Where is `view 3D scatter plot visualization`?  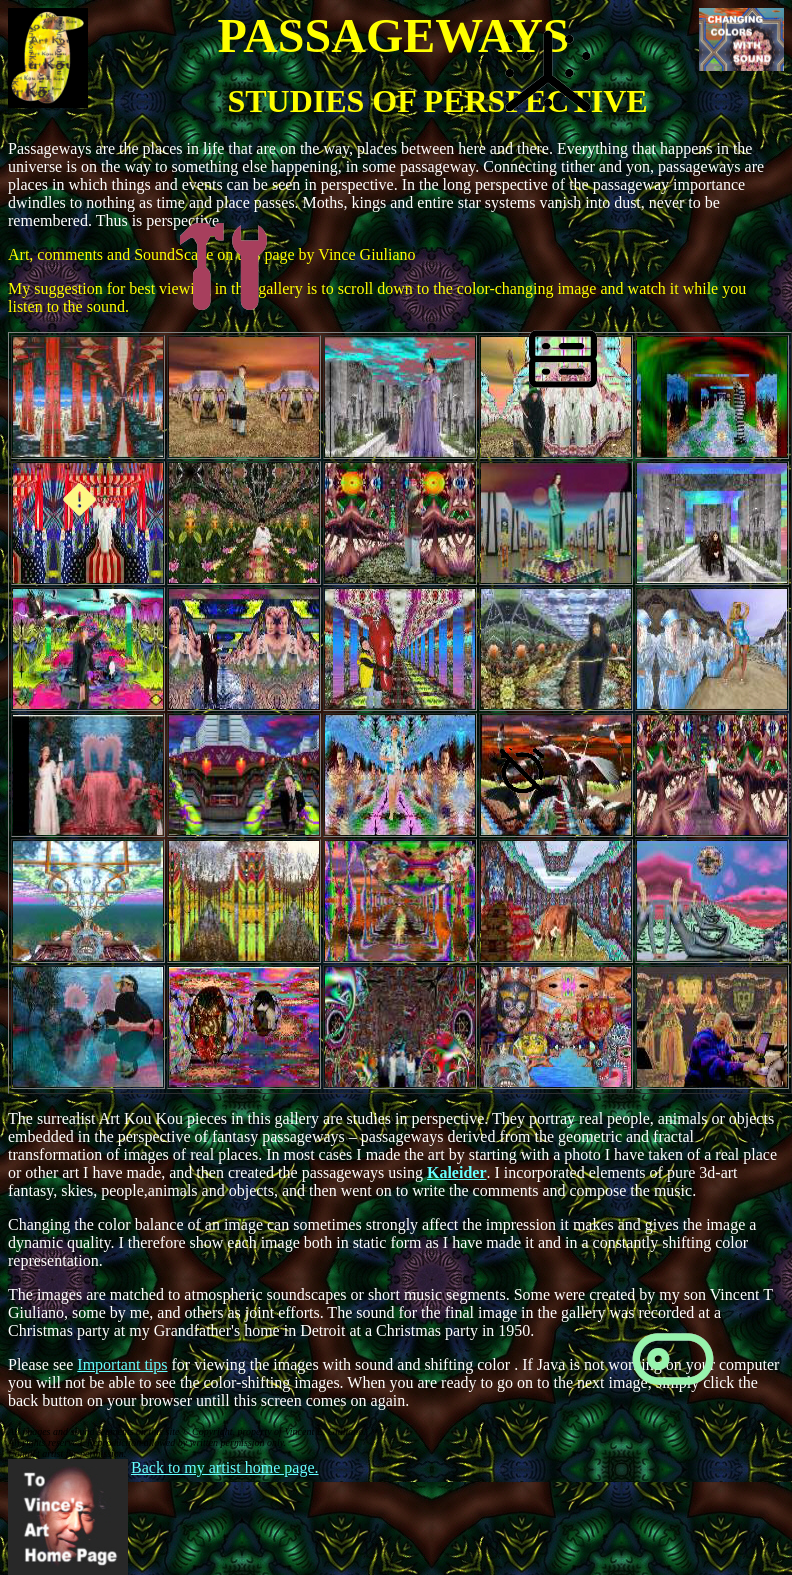 view 3D scatter plot visualization is located at coordinates (548, 73).